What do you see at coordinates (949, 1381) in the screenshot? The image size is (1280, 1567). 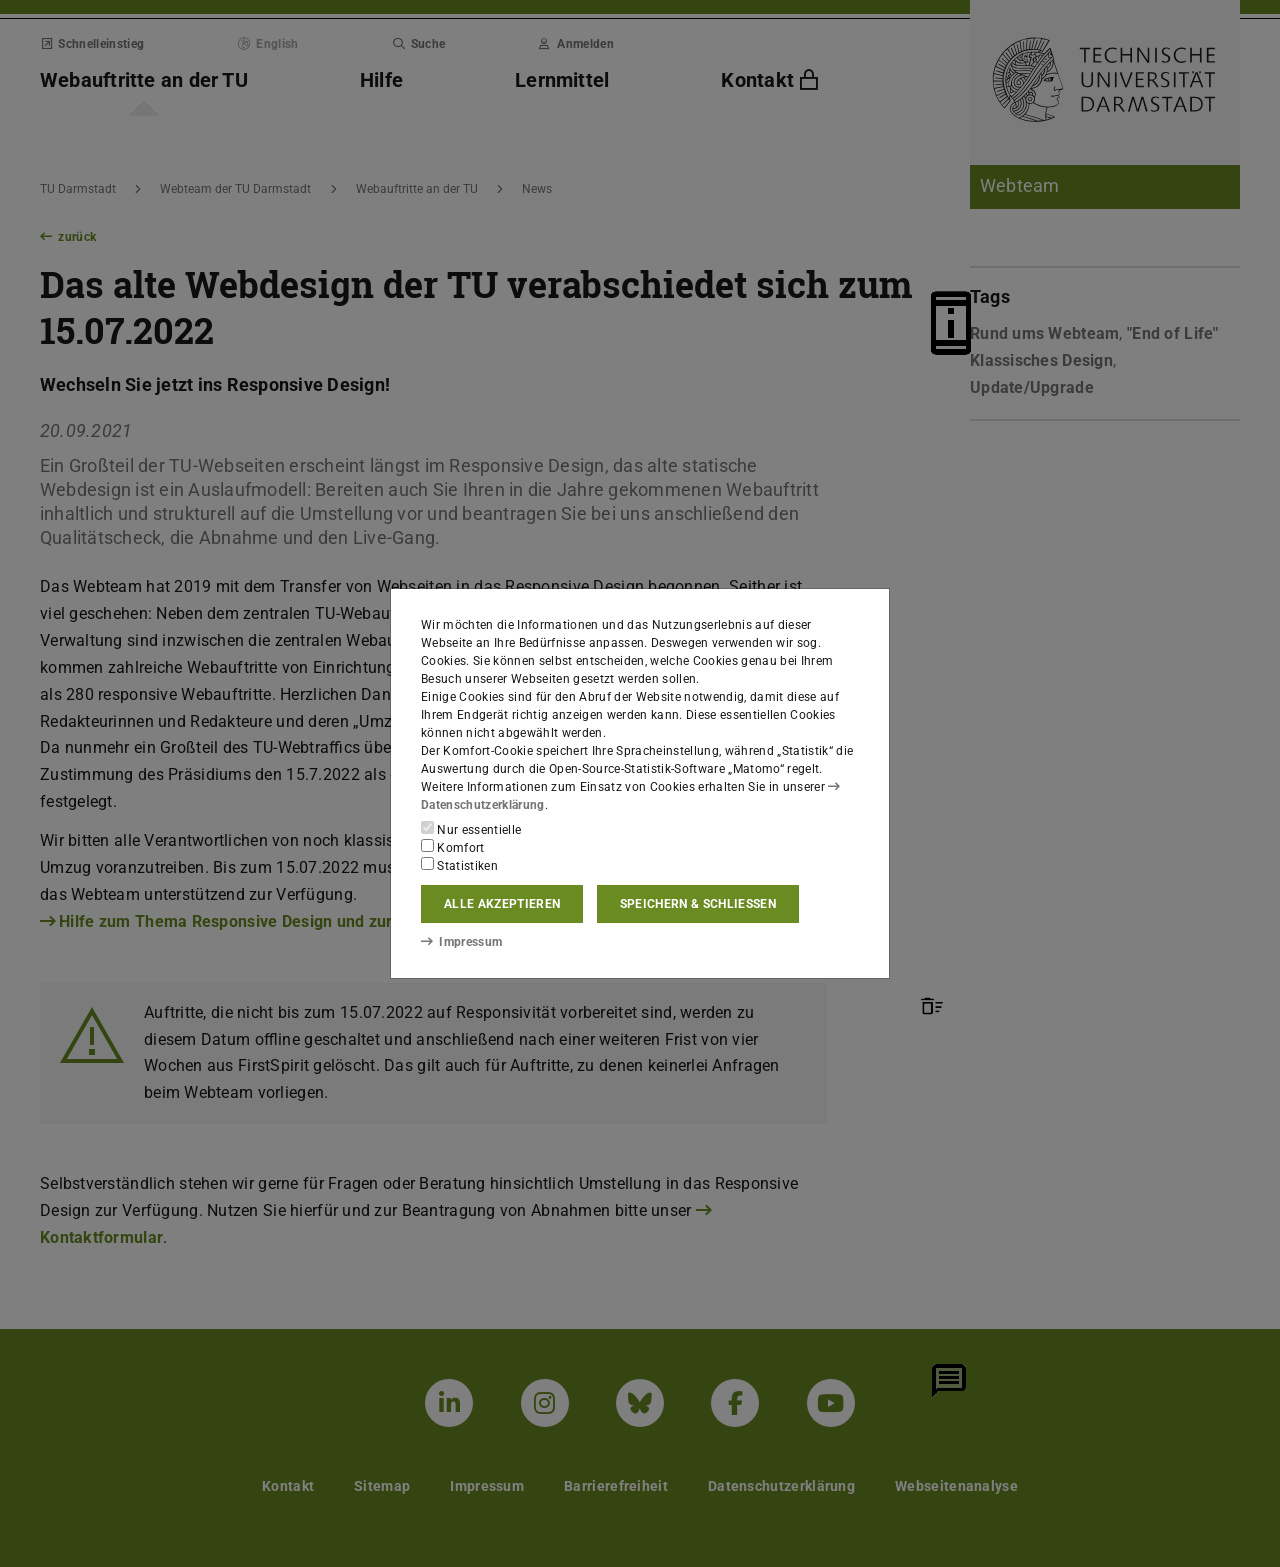 I see `open messaging or chat` at bounding box center [949, 1381].